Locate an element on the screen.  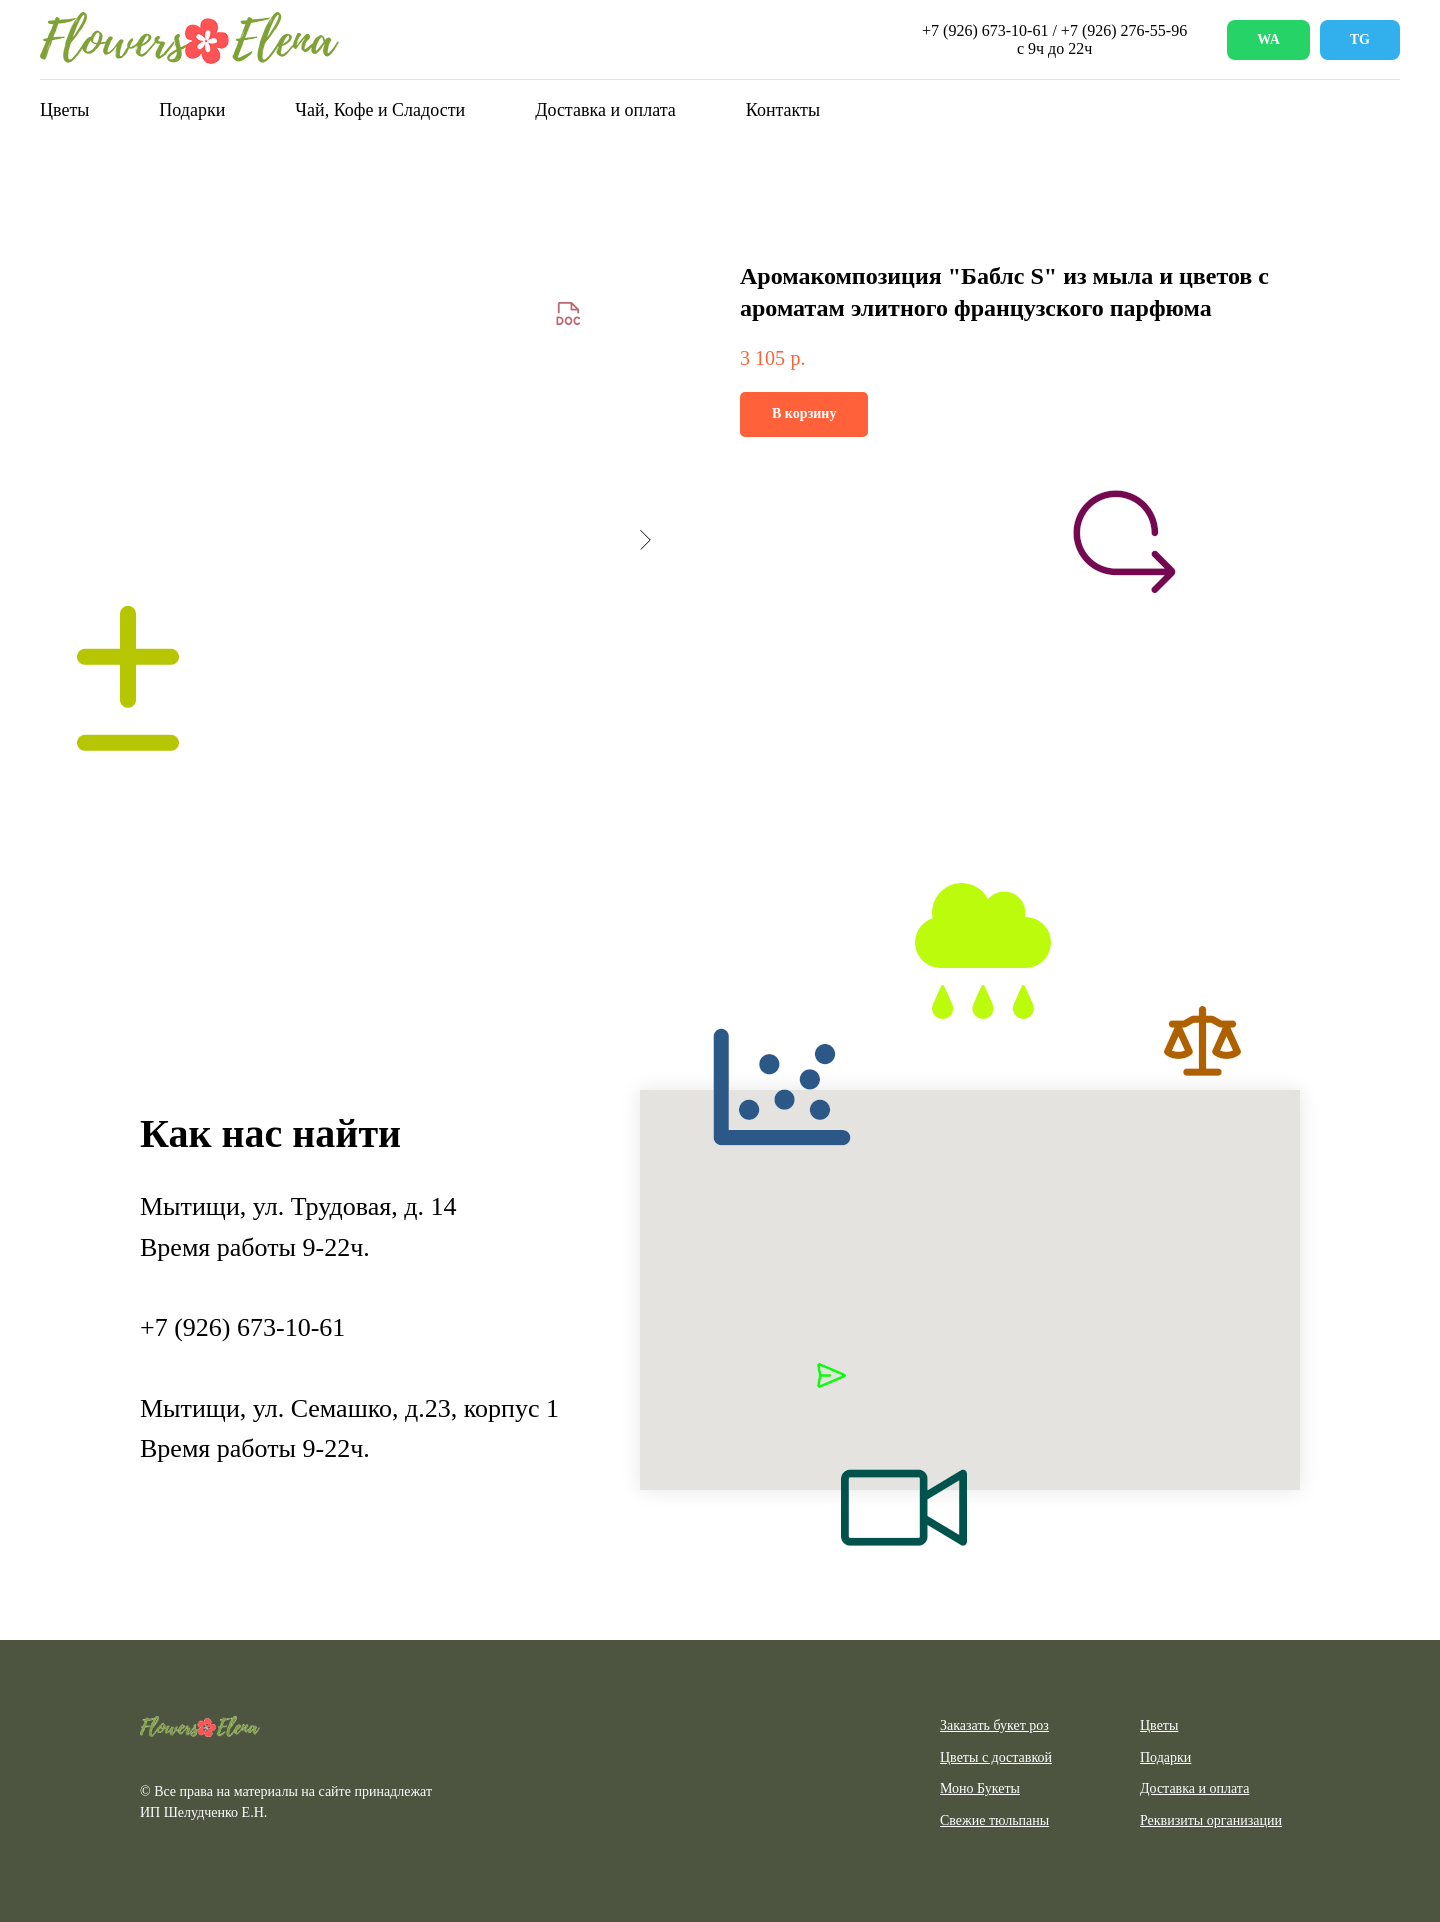
view scatter plot data visualization is located at coordinates (782, 1087).